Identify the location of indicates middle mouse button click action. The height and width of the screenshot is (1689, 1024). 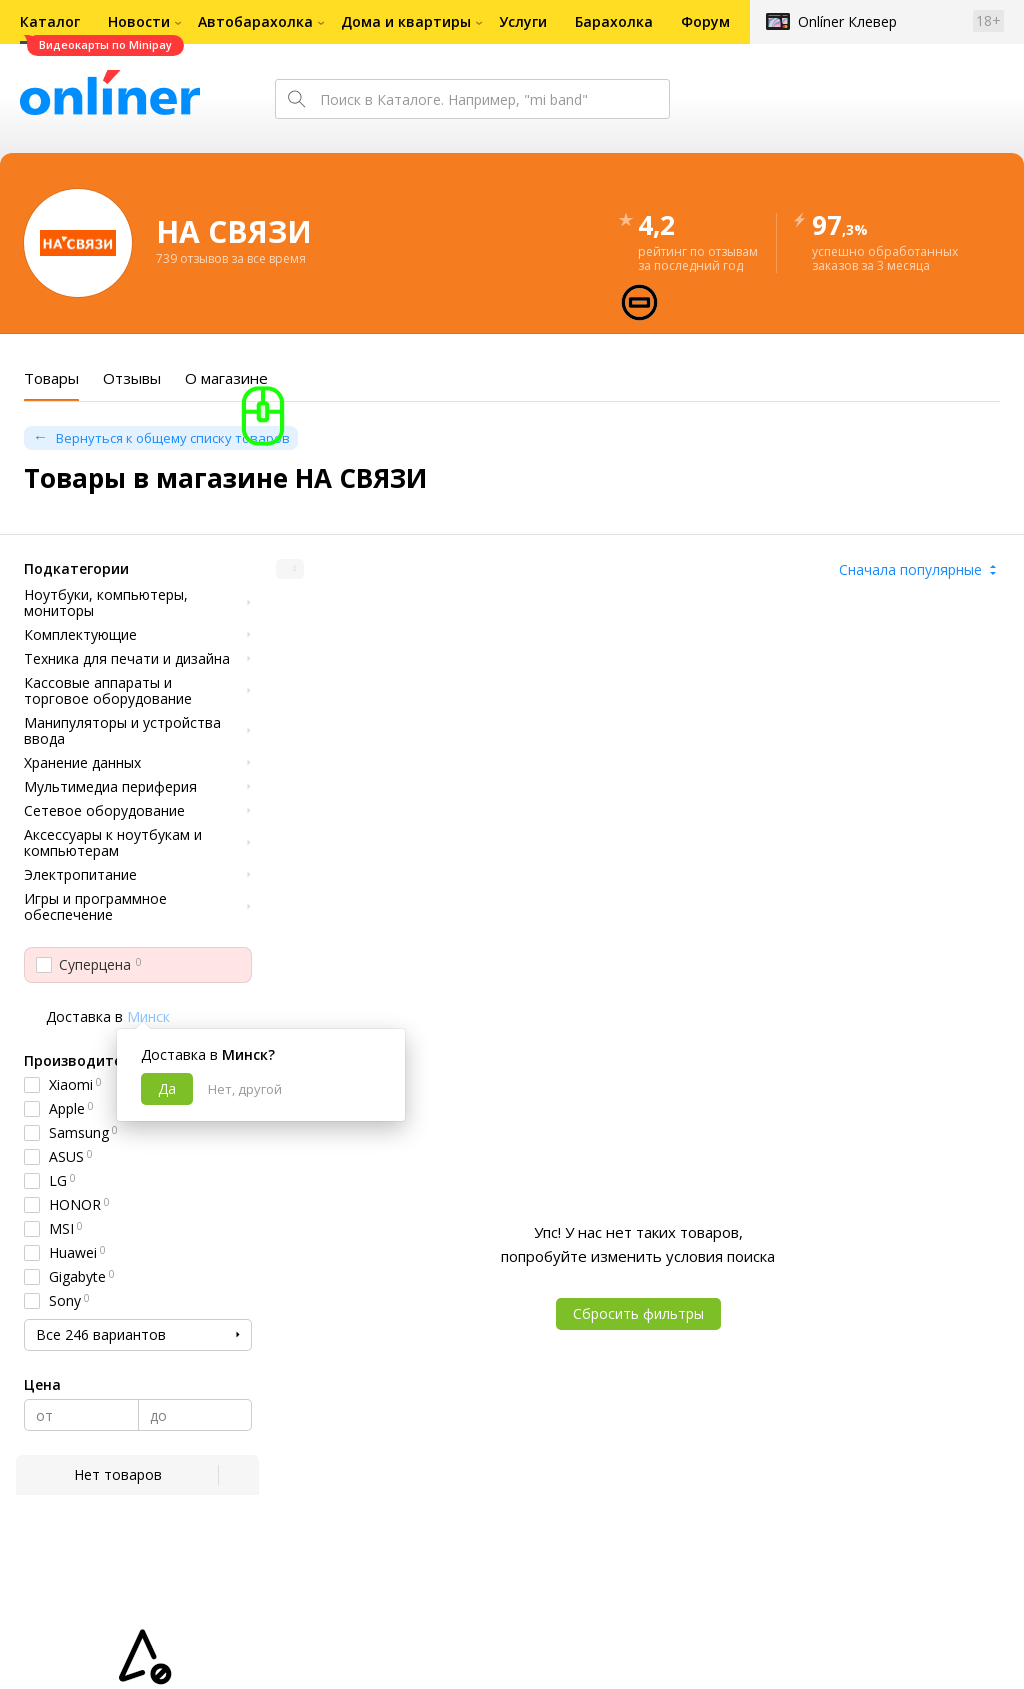
(263, 416).